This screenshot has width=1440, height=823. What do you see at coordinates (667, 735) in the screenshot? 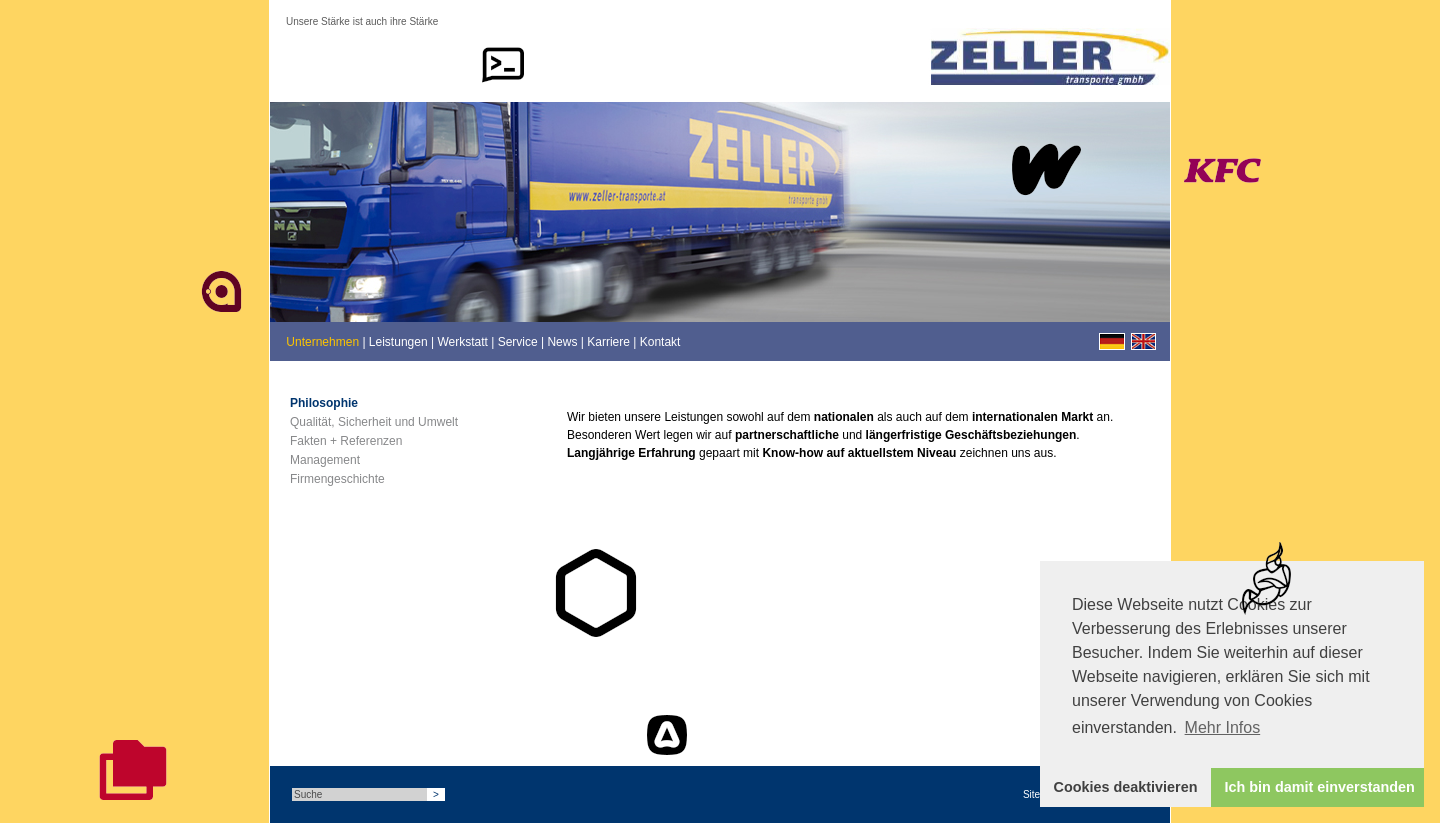
I see `AdonisJS framework logo` at bounding box center [667, 735].